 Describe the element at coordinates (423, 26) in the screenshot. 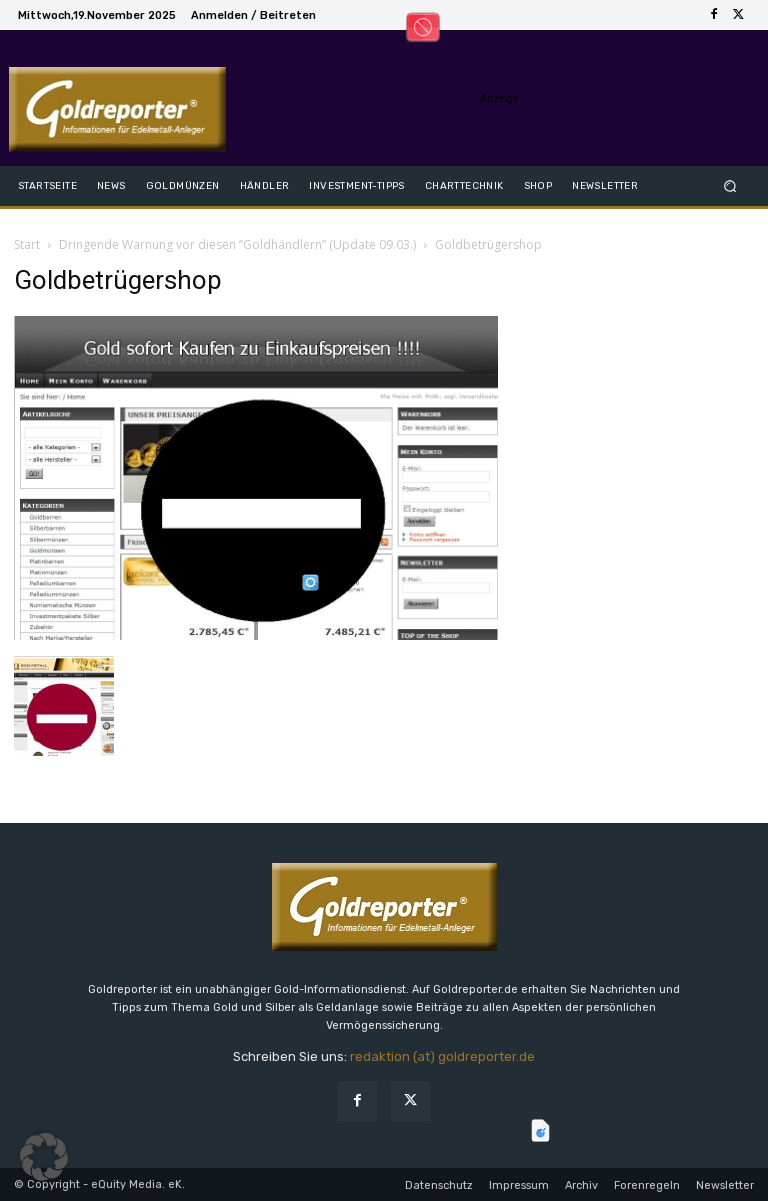

I see `indicates a missing or broken image` at that location.